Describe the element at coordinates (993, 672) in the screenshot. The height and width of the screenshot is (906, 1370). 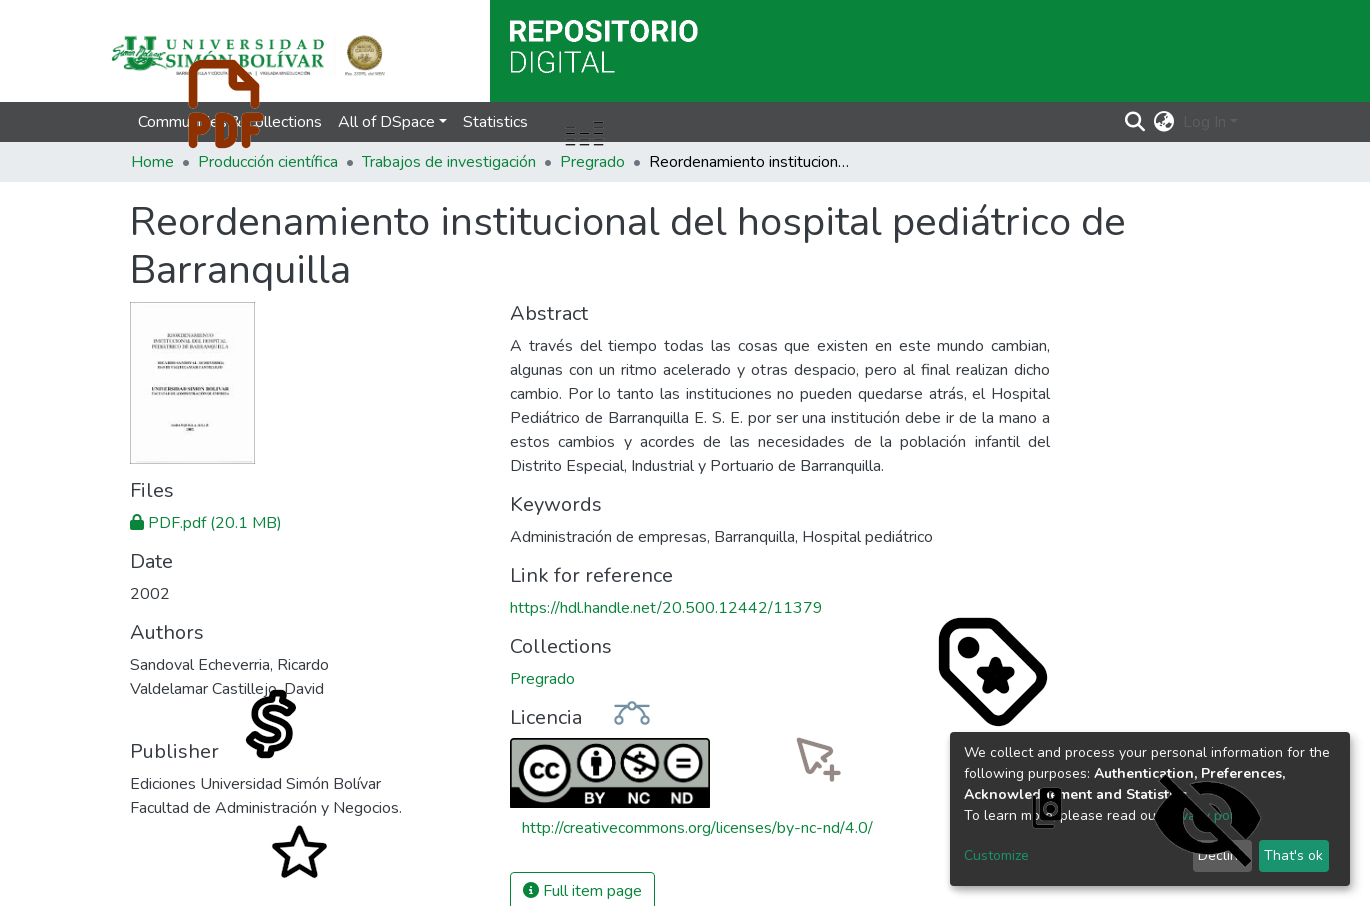
I see `mark item as favorite` at that location.